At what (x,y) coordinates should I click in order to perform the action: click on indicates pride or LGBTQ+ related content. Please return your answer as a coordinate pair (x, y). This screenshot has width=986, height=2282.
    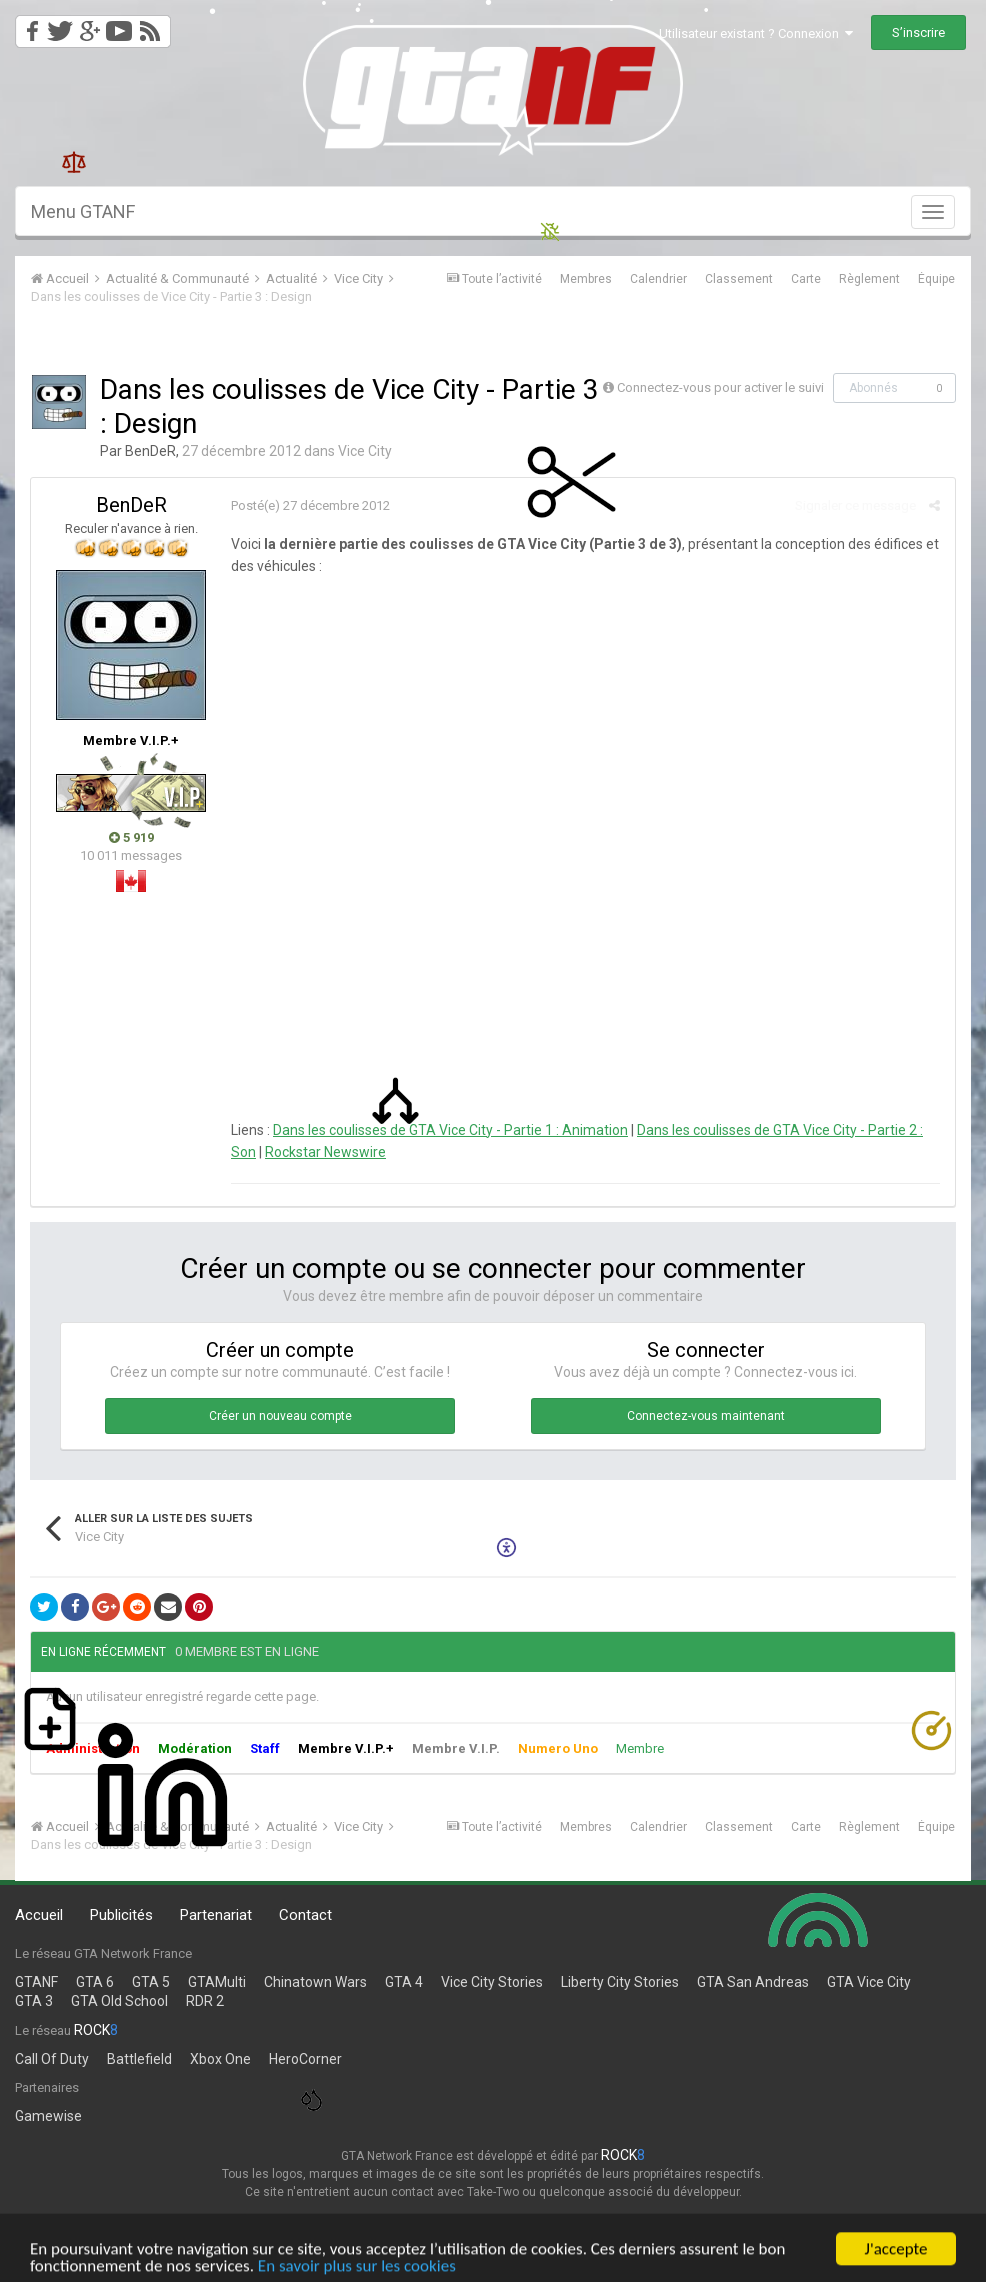
    Looking at the image, I should click on (818, 1920).